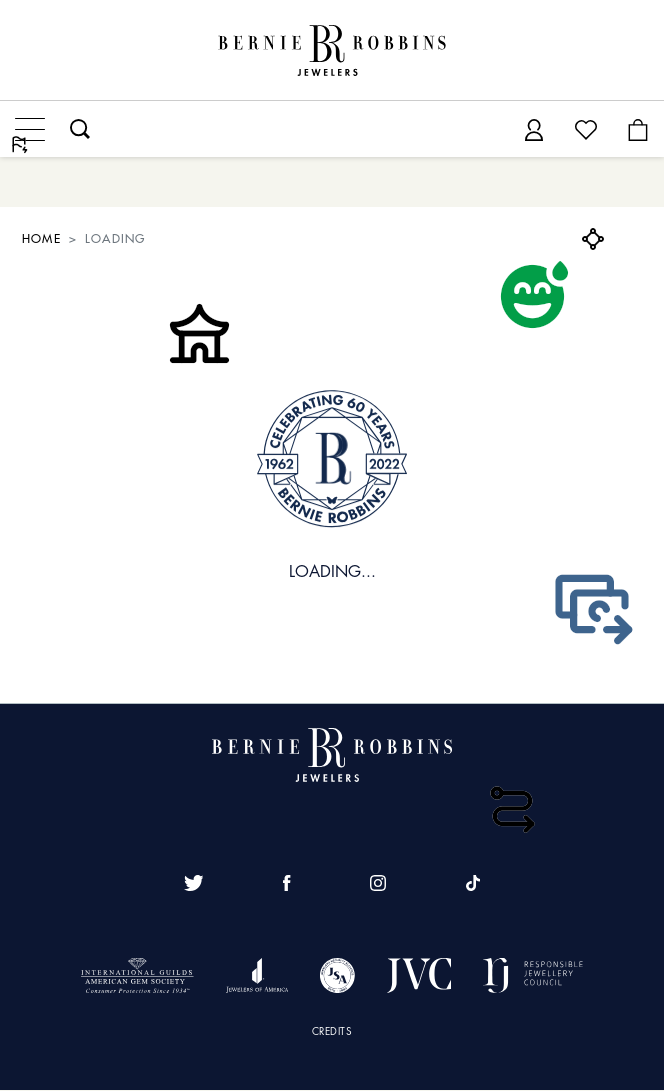  I want to click on flag an item for urgent attention, so click(19, 144).